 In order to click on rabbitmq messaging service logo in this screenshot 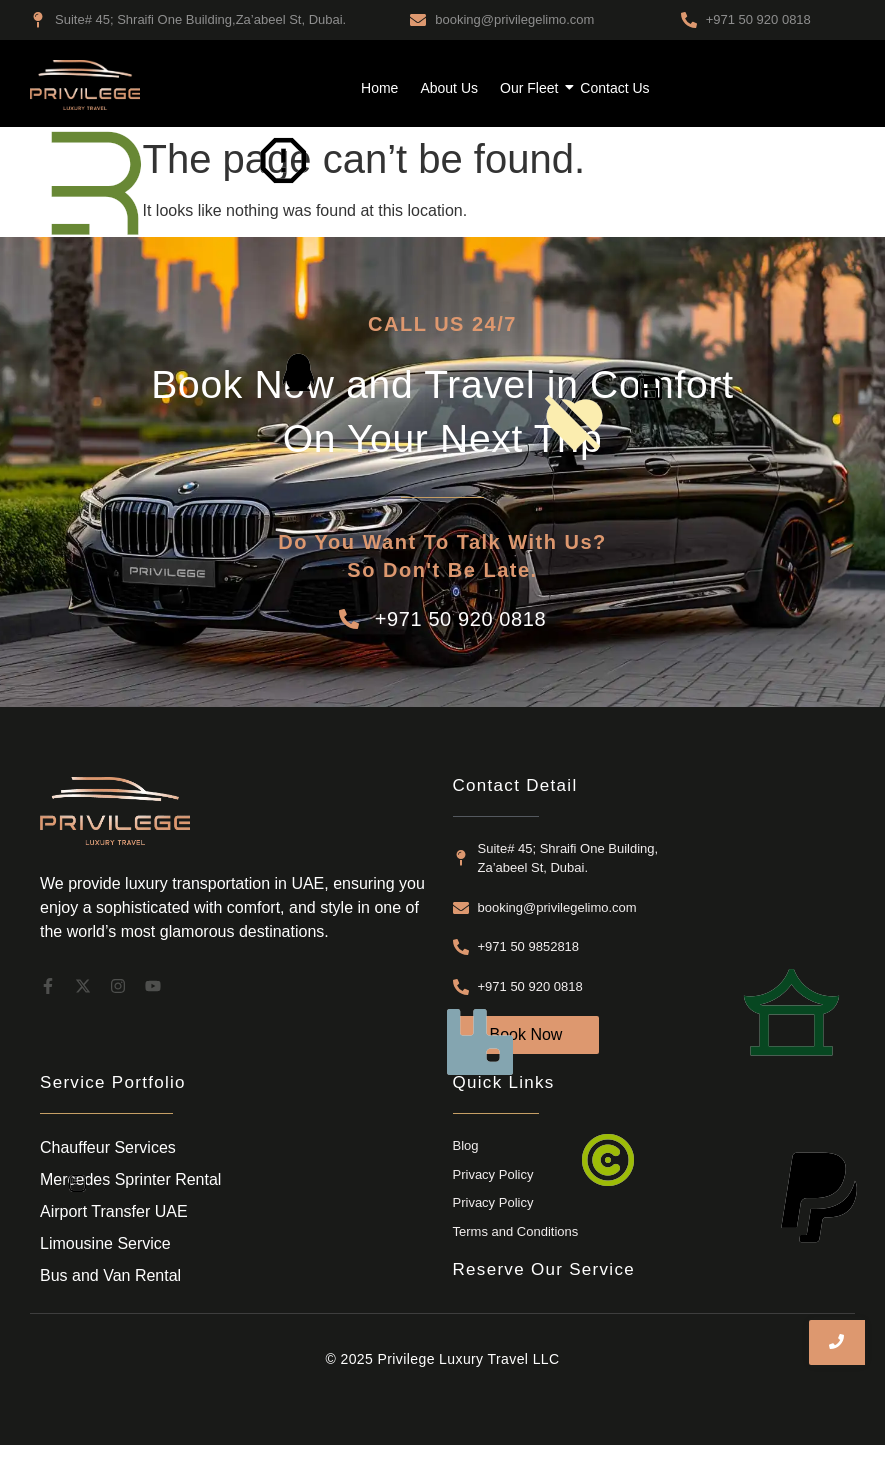, I will do `click(480, 1042)`.